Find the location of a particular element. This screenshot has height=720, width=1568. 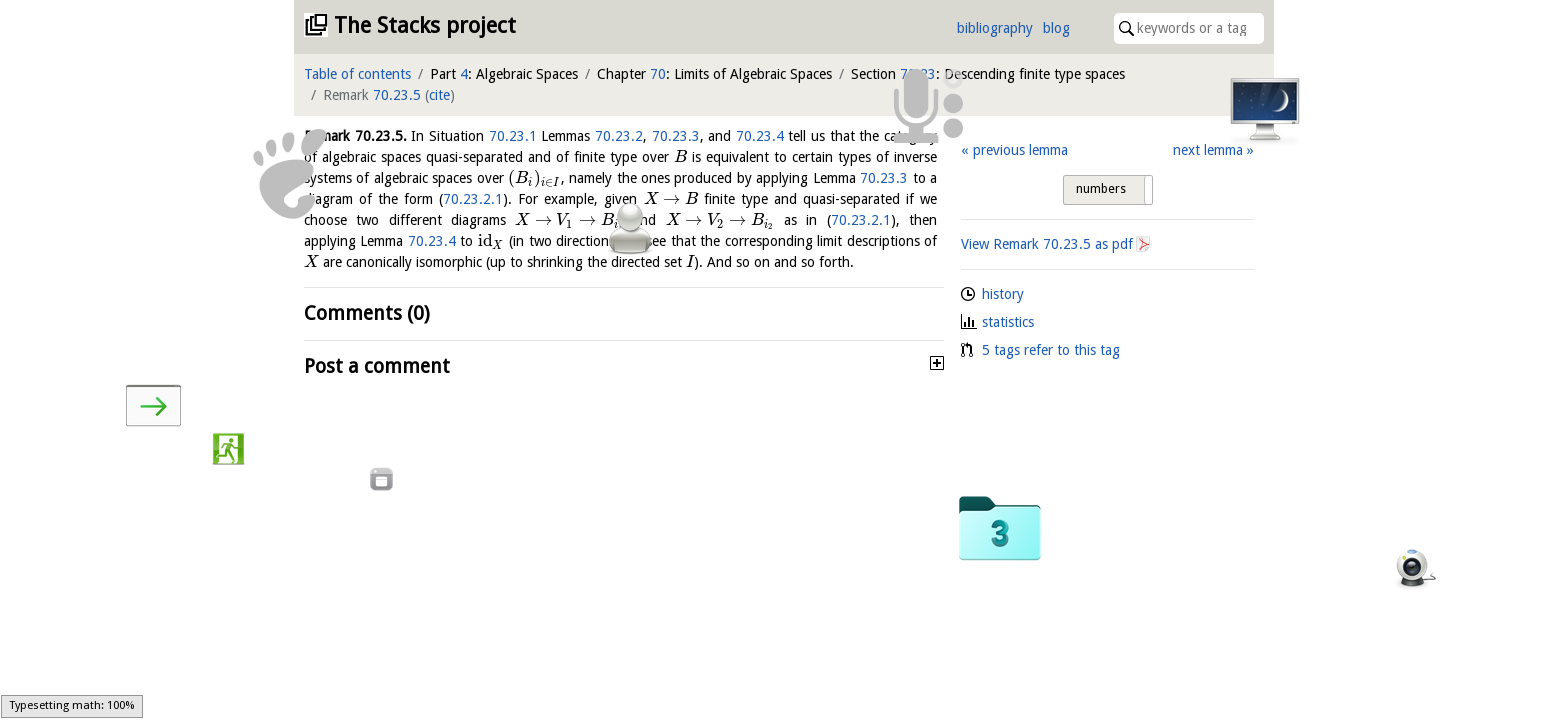

microphone sensitivity set to medium level is located at coordinates (928, 103).